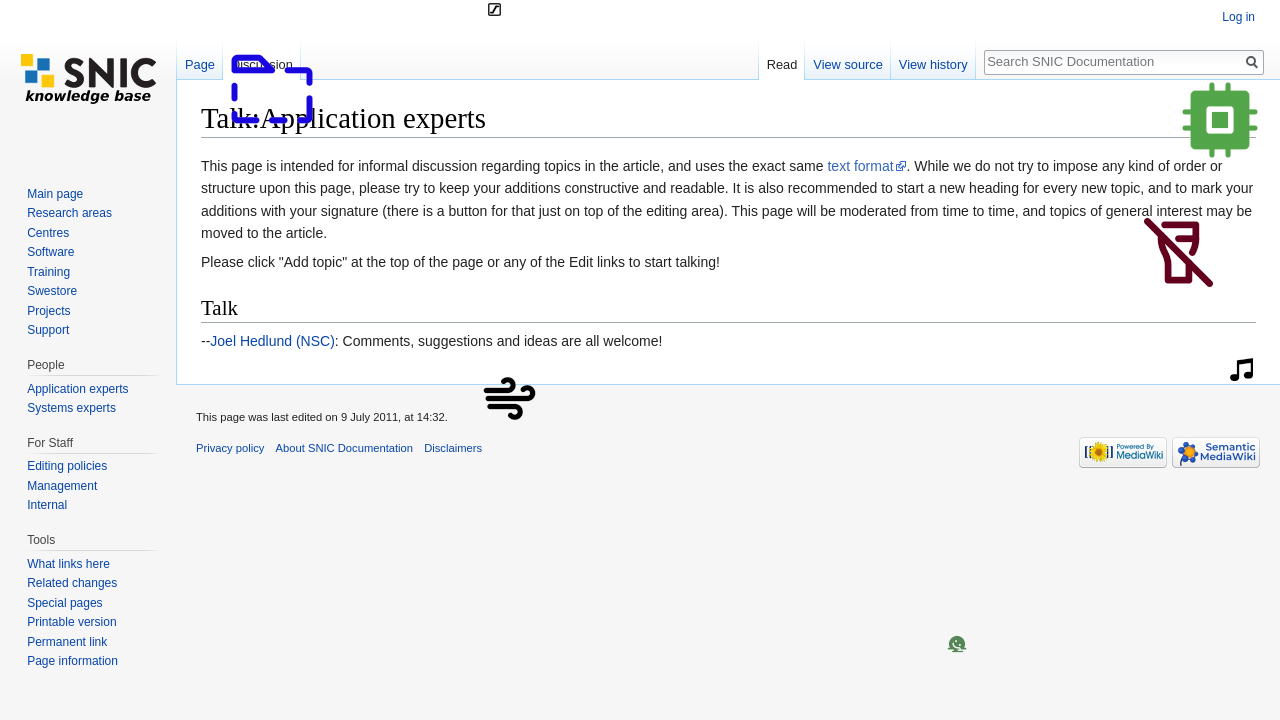 This screenshot has height=720, width=1280. What do you see at coordinates (1178, 252) in the screenshot?
I see `no alcohol allowed` at bounding box center [1178, 252].